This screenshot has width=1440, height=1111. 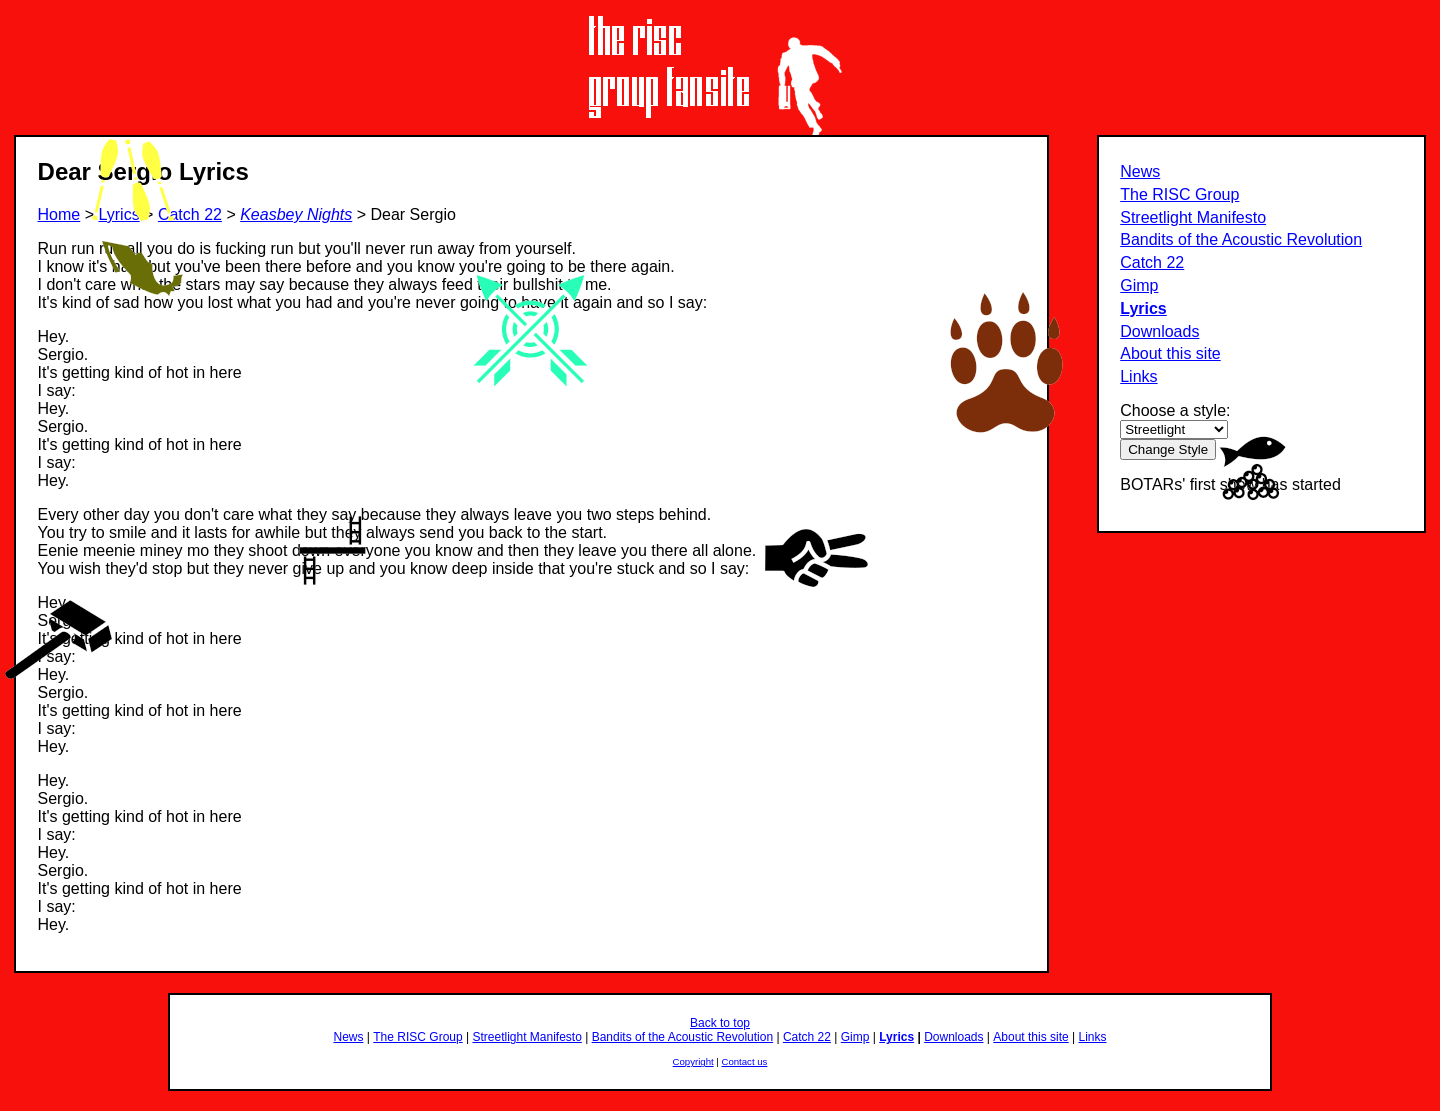 What do you see at coordinates (332, 550) in the screenshot?
I see `access different levels or floors` at bounding box center [332, 550].